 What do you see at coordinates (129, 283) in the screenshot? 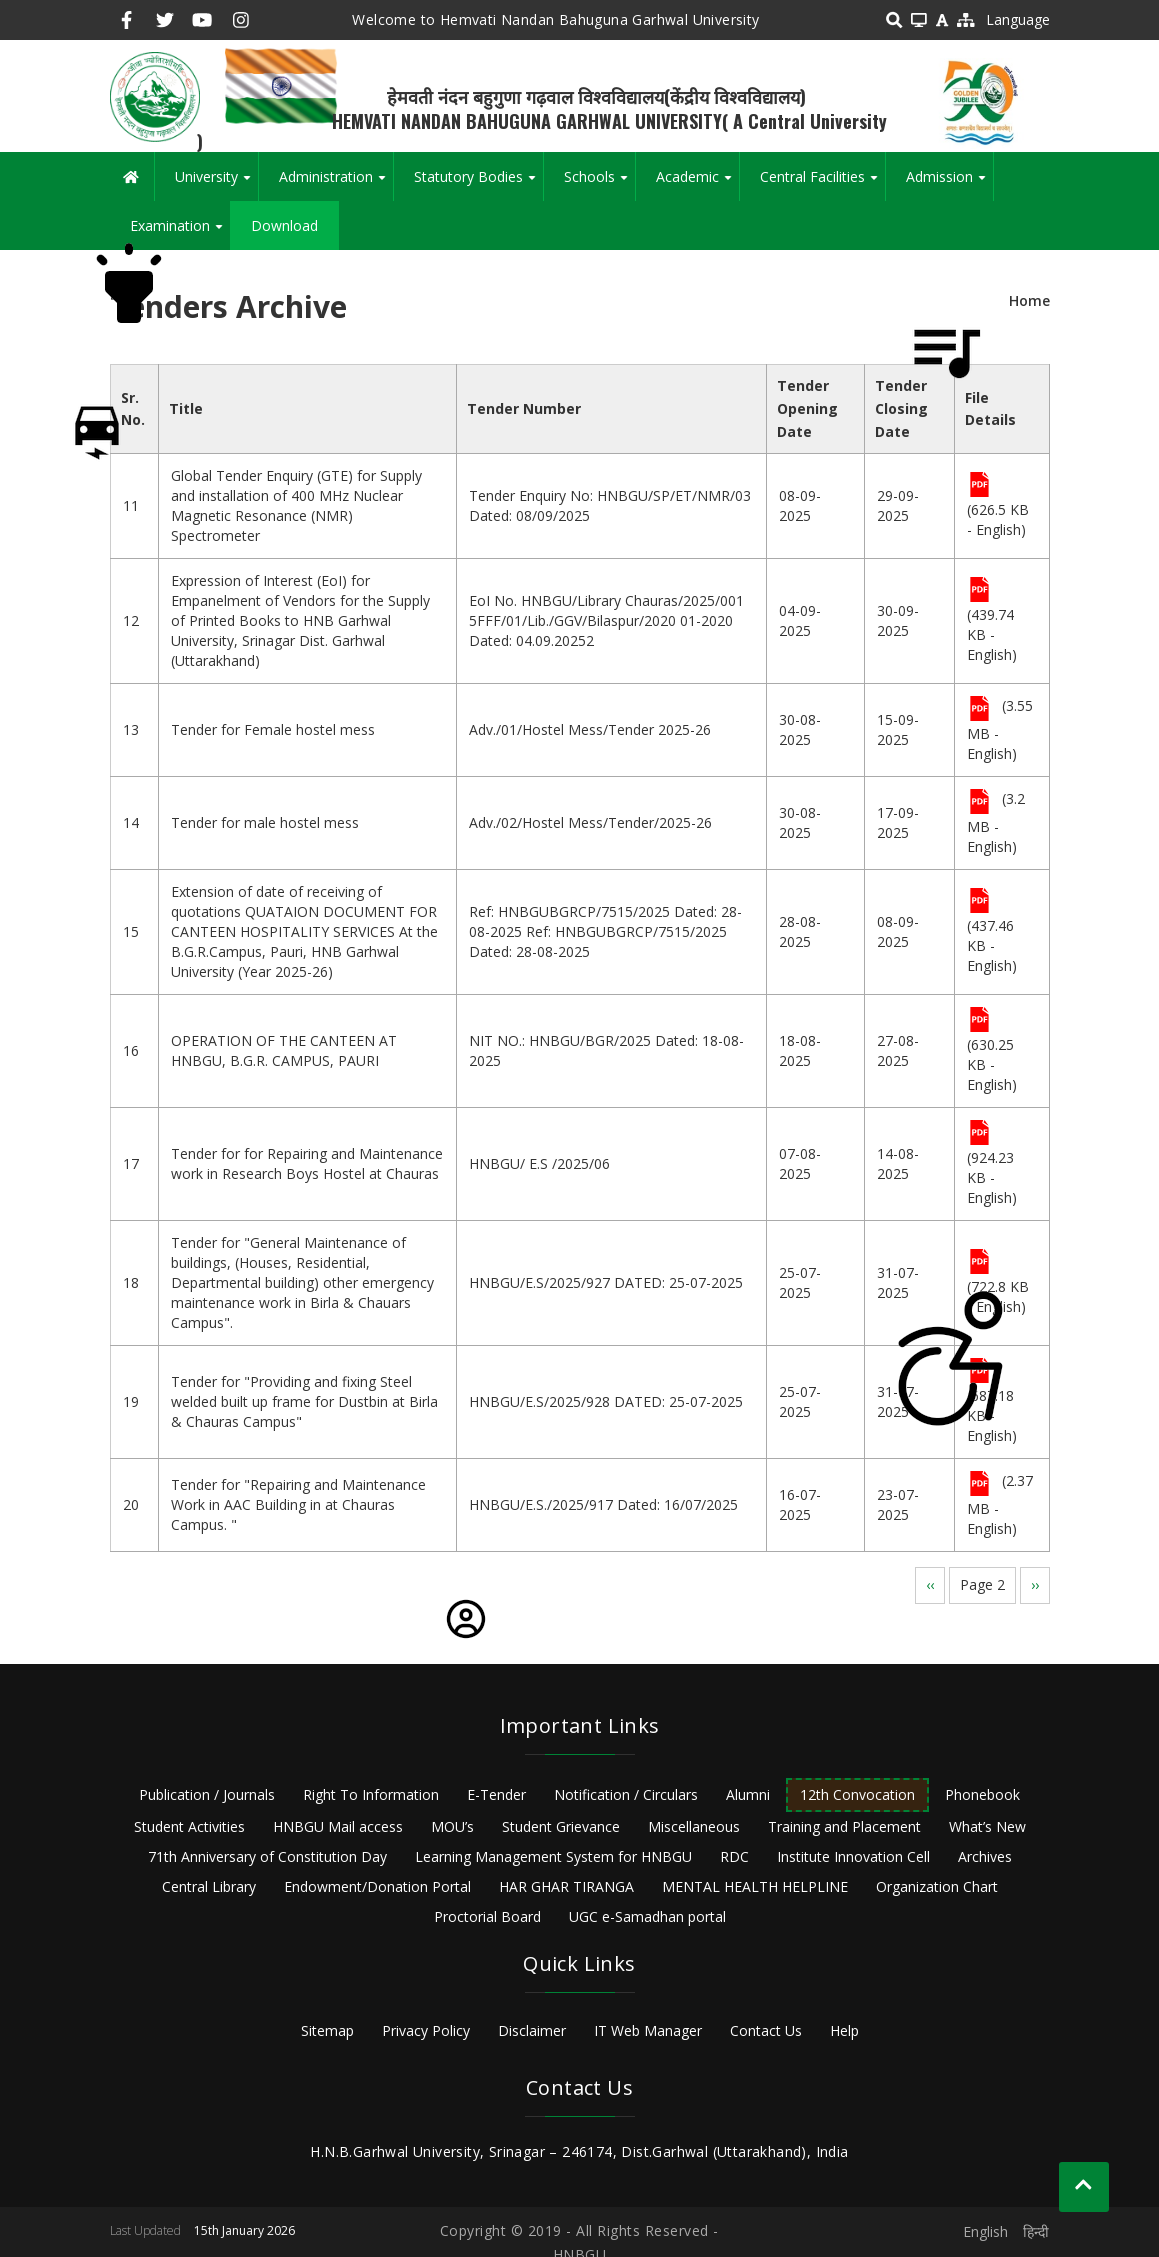
I see `highlight selected text` at bounding box center [129, 283].